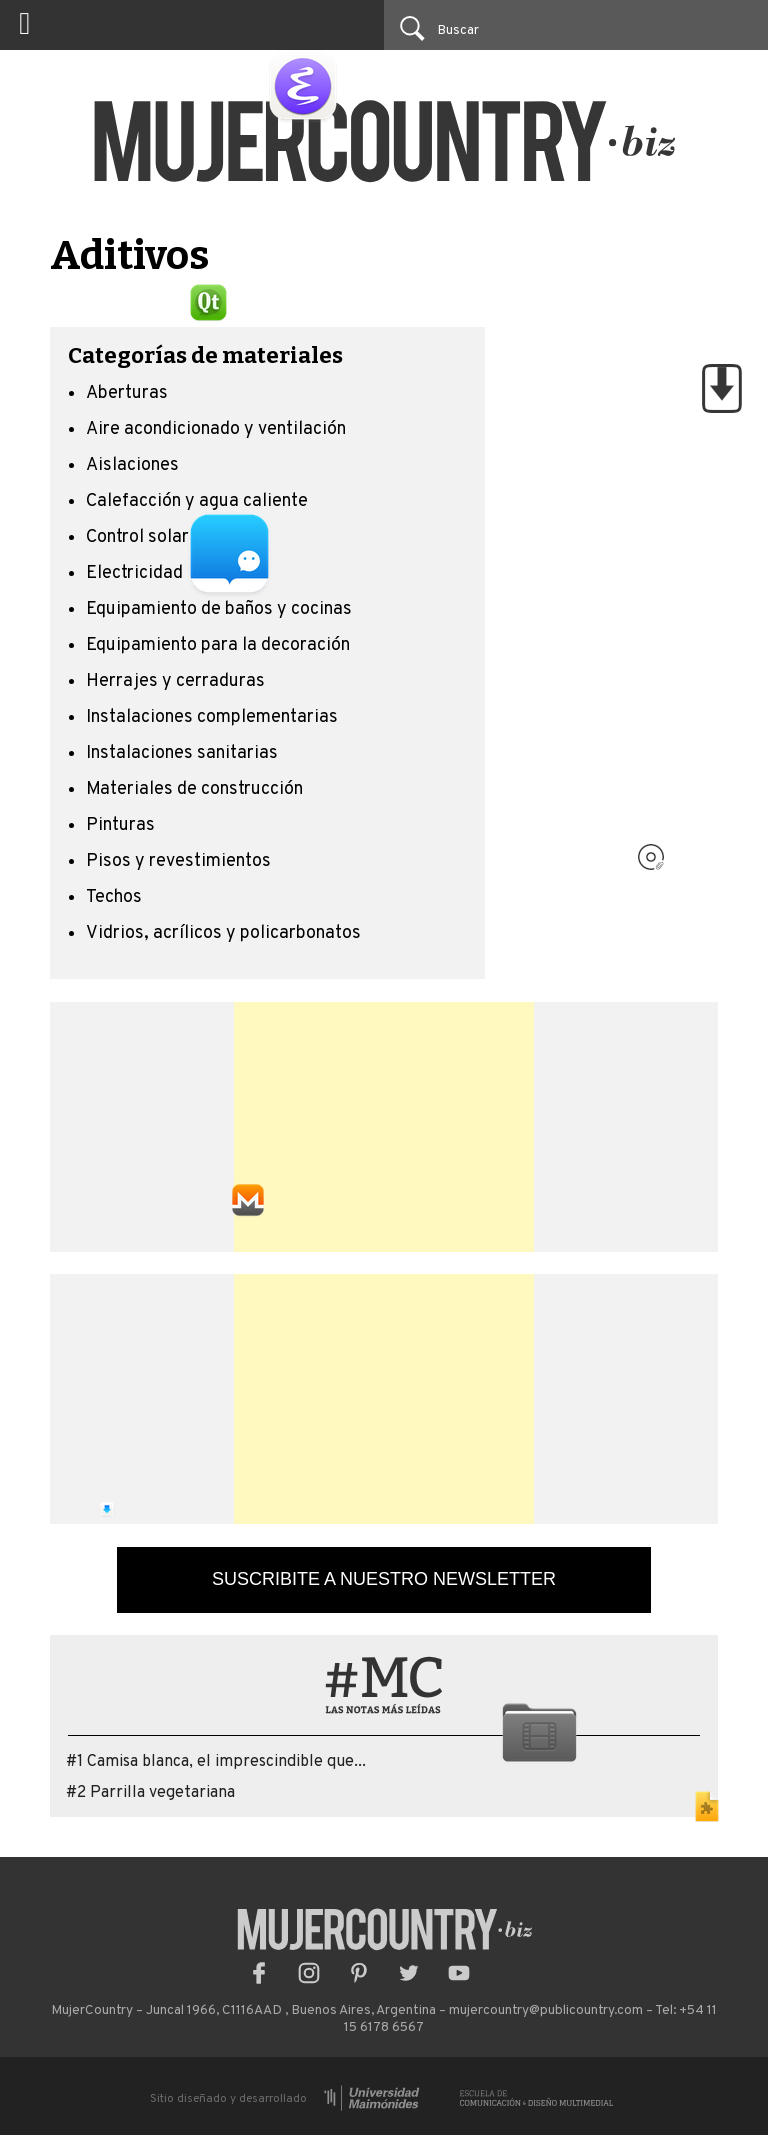 The image size is (768, 2135). What do you see at coordinates (229, 553) in the screenshot?
I see `open the weread app` at bounding box center [229, 553].